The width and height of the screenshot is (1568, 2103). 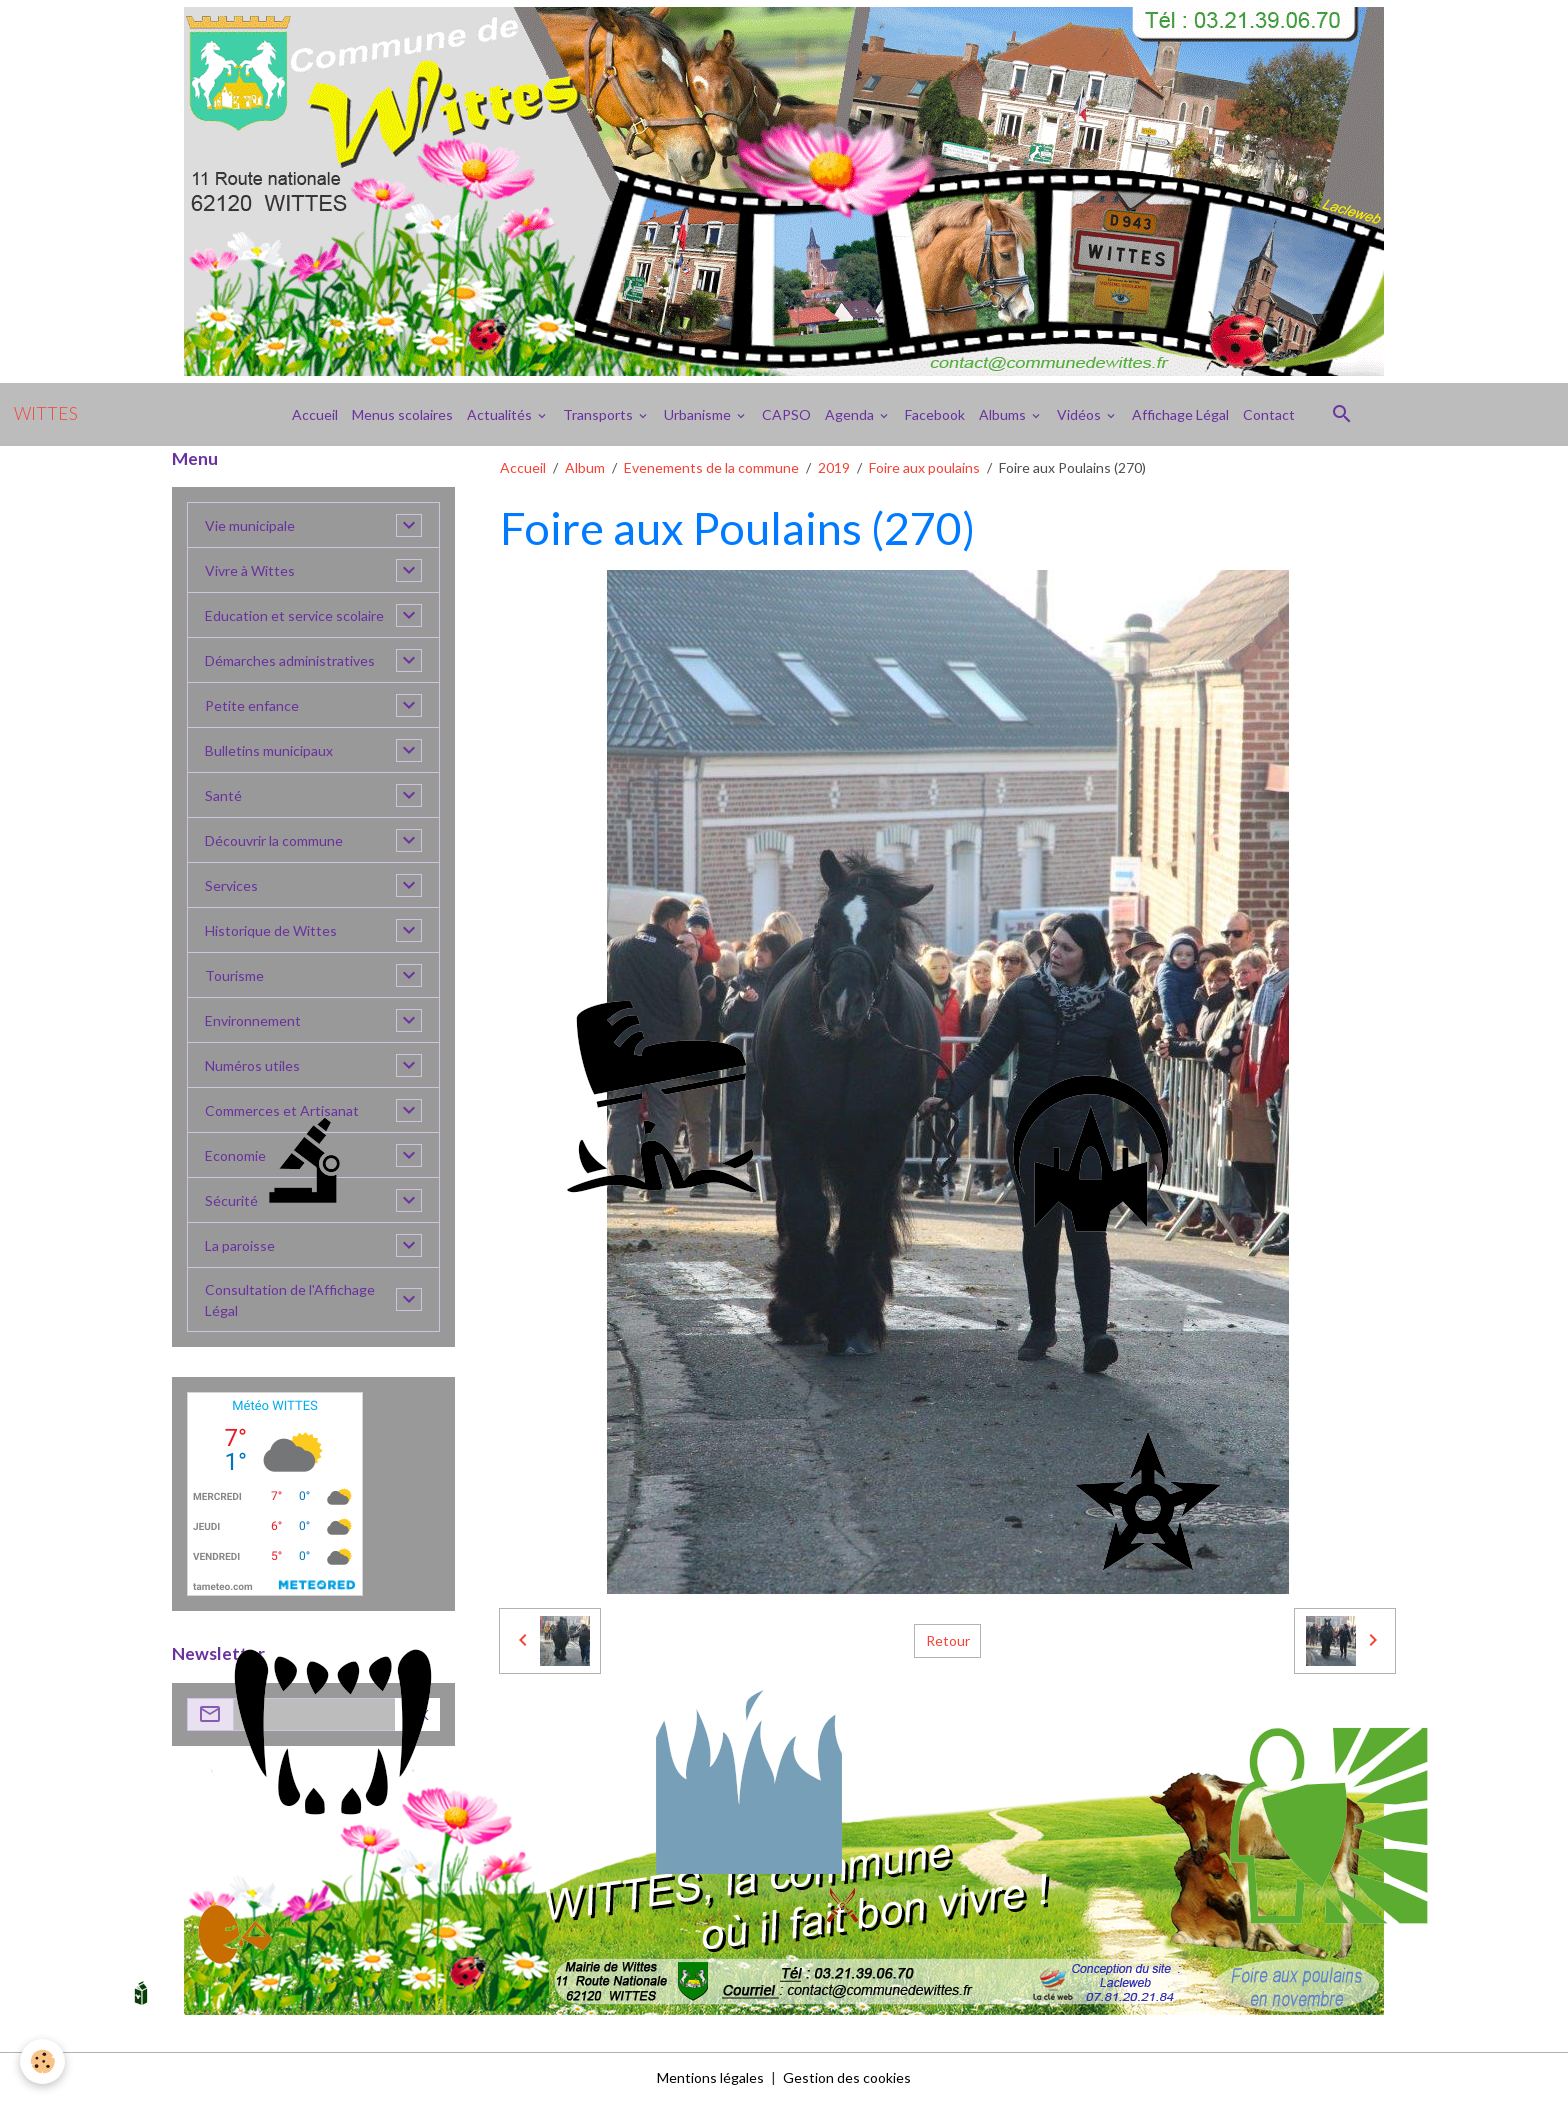 What do you see at coordinates (304, 1159) in the screenshot?
I see `access research or analysis tools` at bounding box center [304, 1159].